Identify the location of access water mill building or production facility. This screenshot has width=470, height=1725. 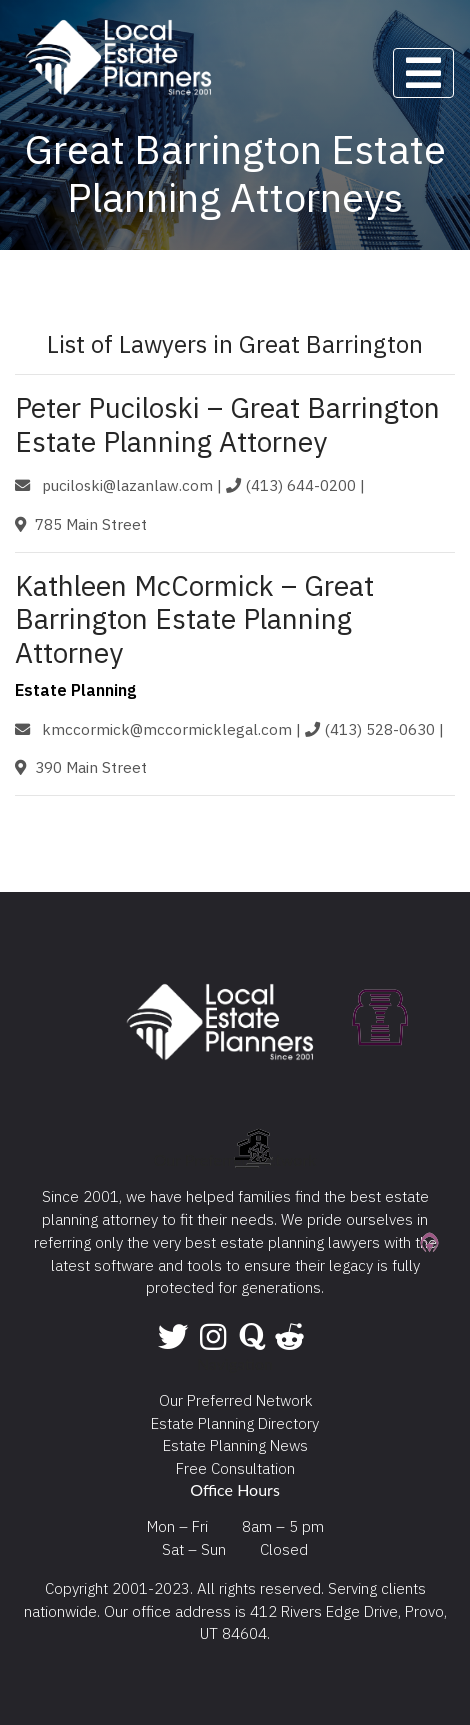
(253, 1148).